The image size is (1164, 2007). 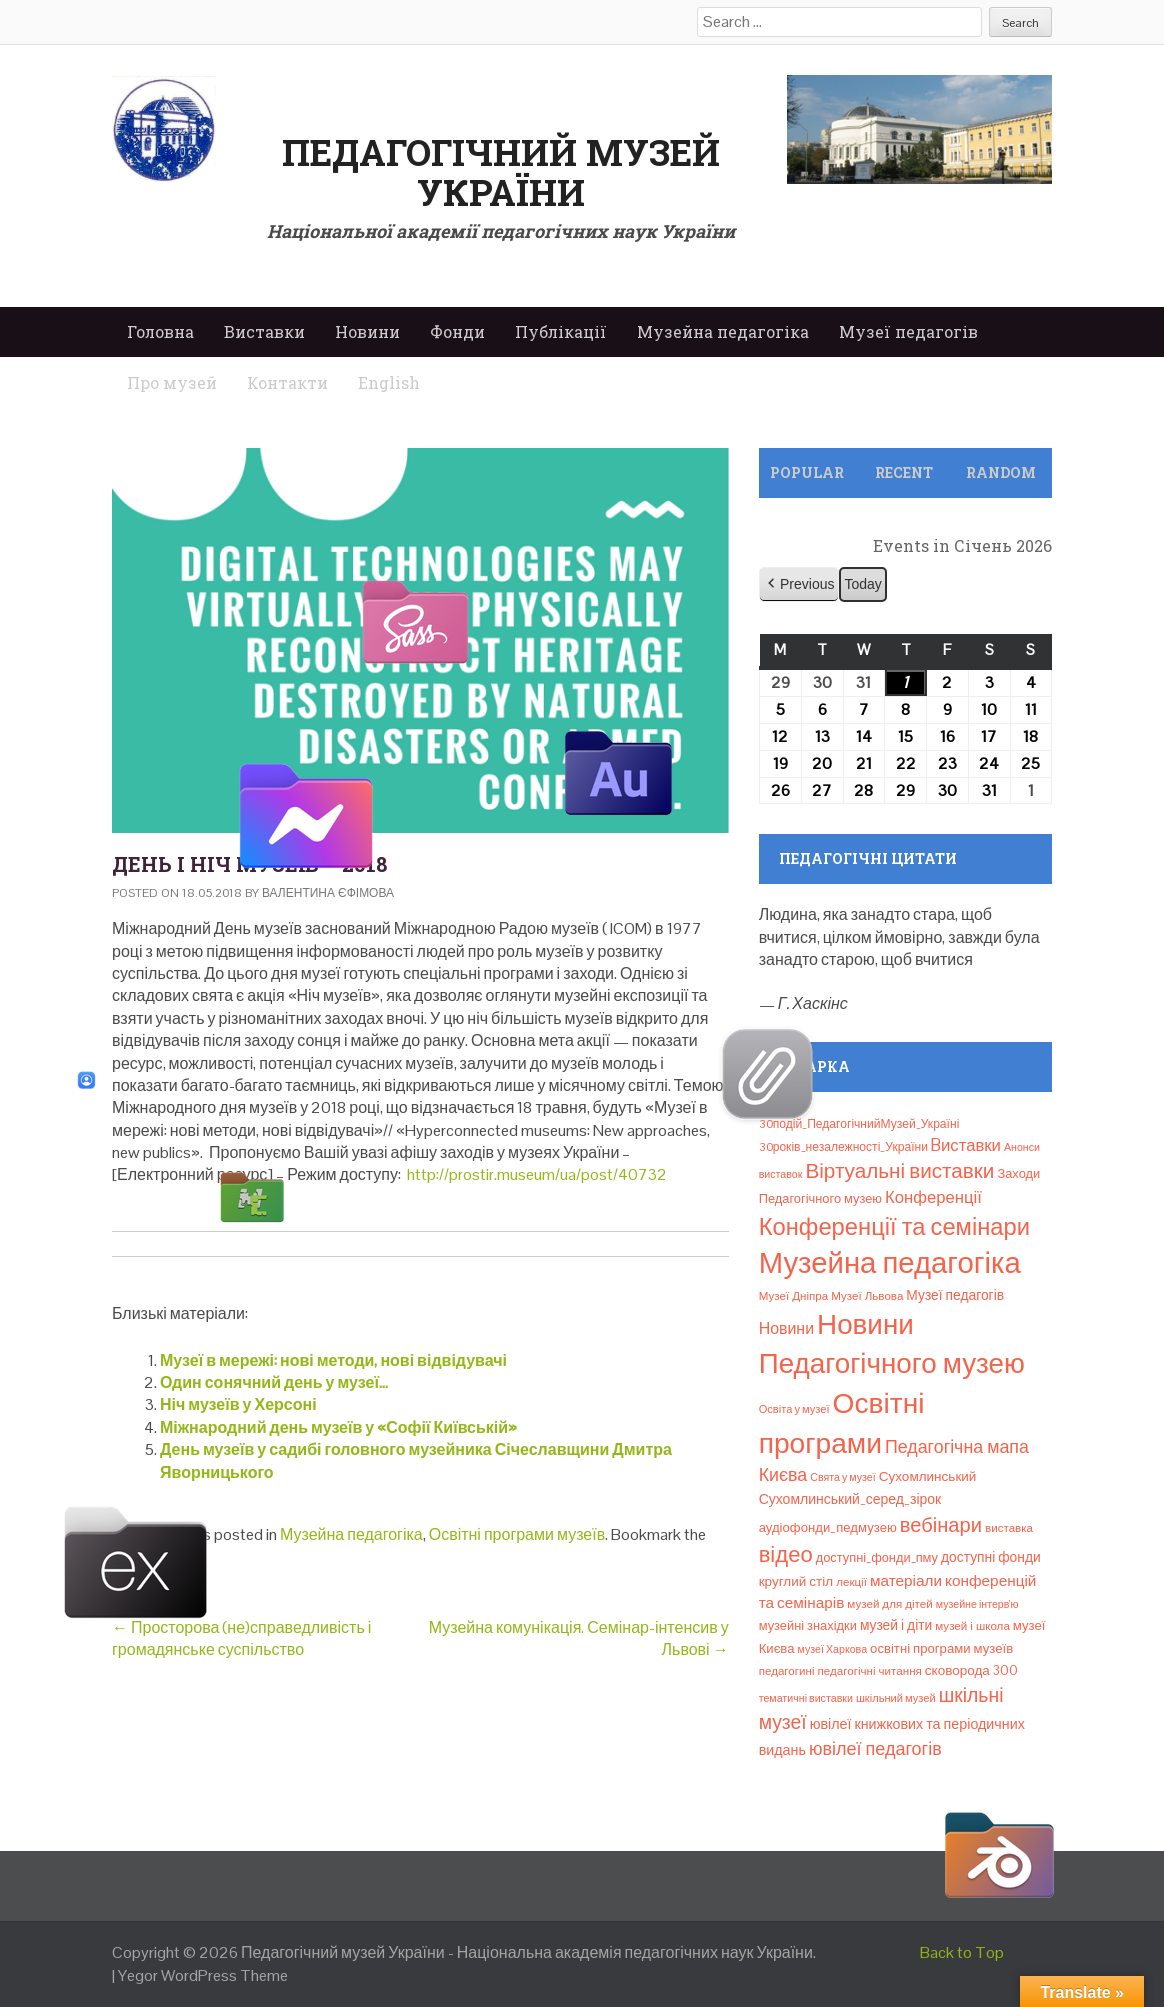 I want to click on manage contact list settings, so click(x=86, y=1080).